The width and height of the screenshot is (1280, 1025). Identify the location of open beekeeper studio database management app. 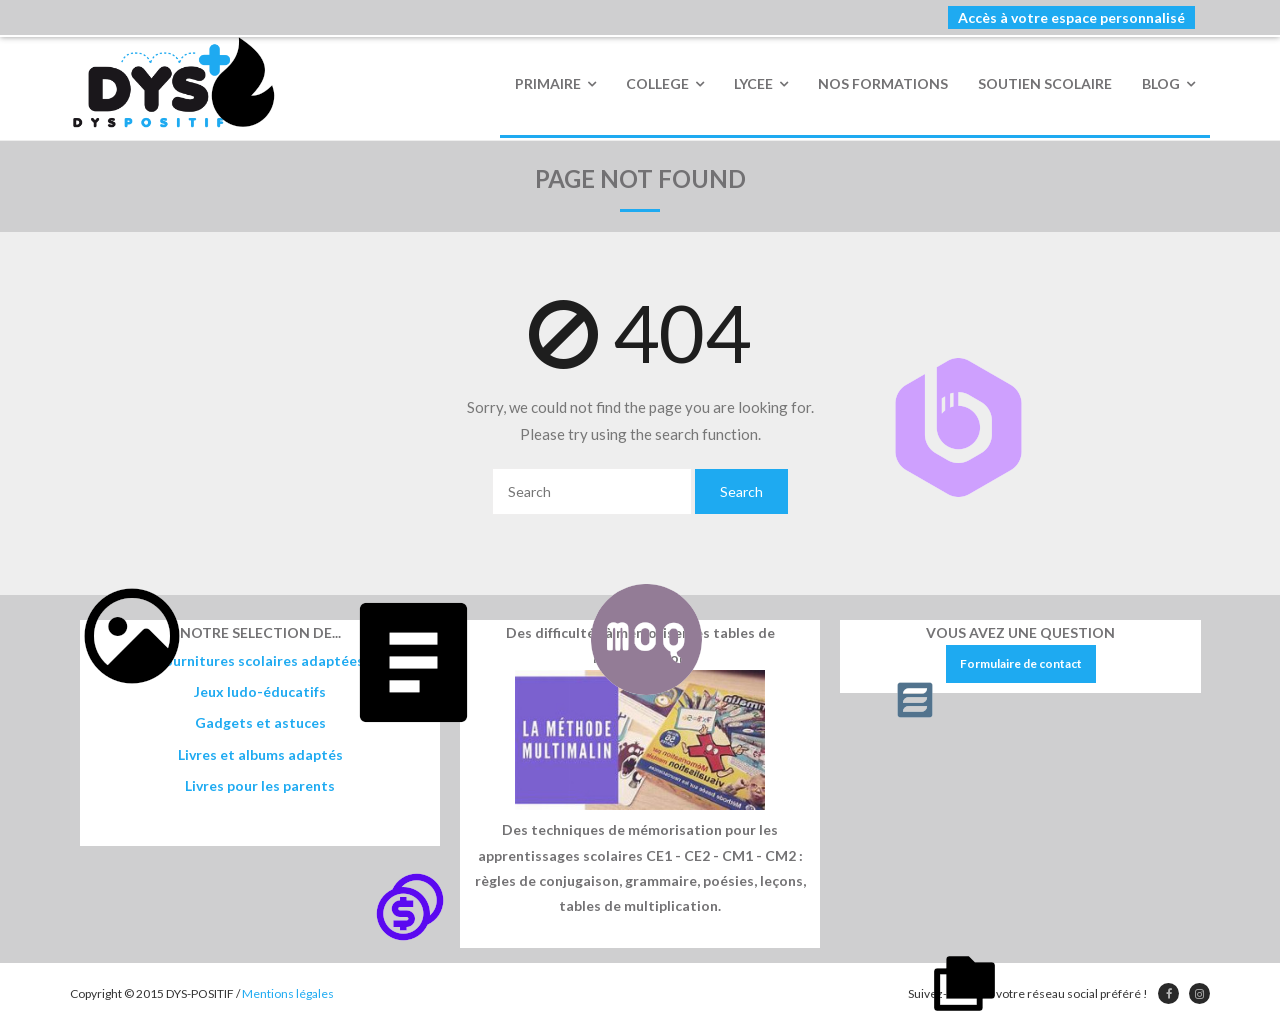
(958, 427).